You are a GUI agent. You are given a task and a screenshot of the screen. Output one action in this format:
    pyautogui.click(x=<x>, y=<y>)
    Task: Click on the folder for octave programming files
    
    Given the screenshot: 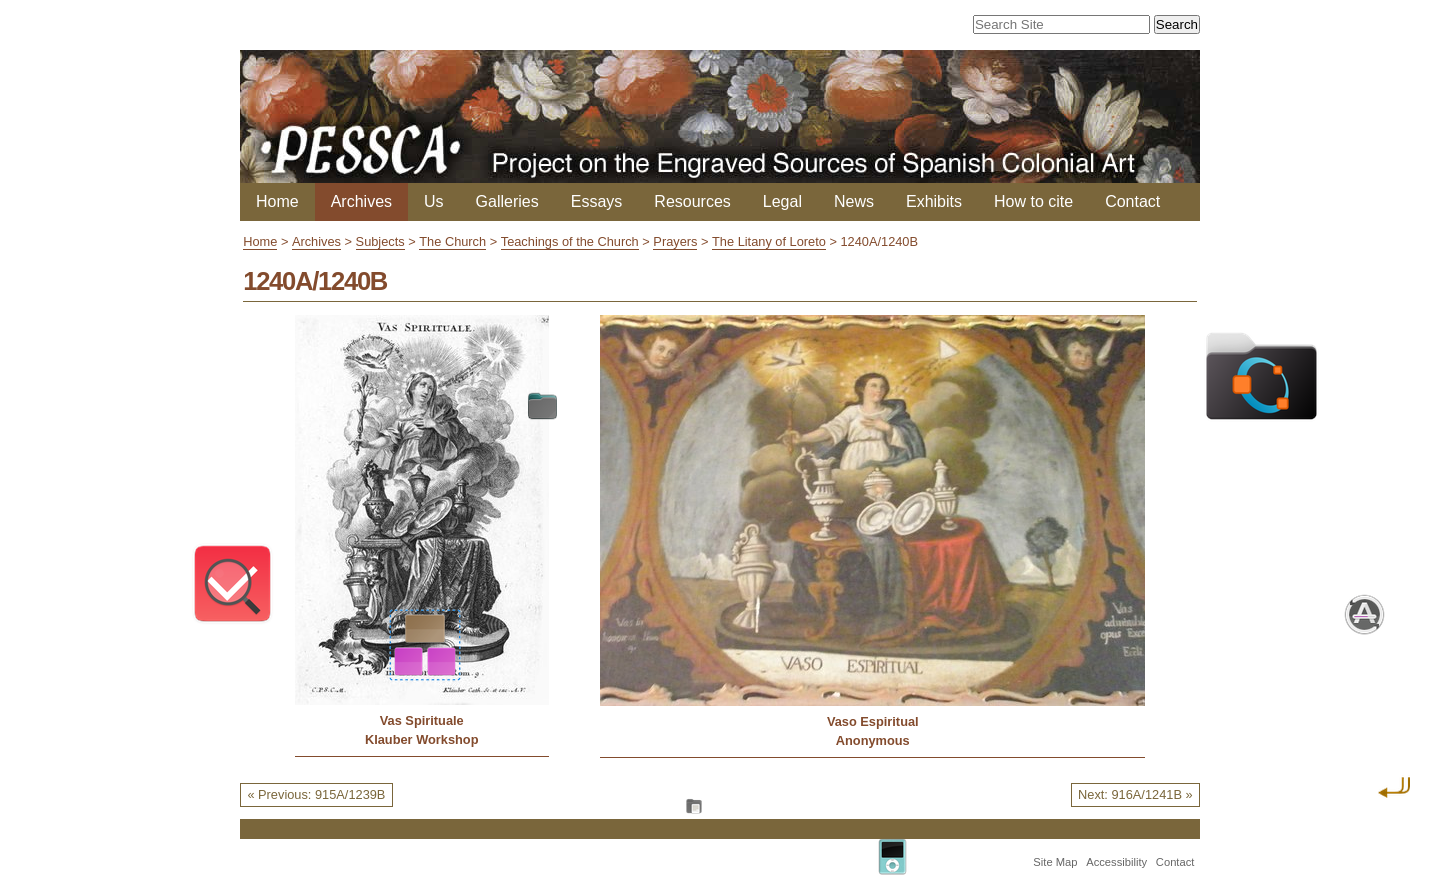 What is the action you would take?
    pyautogui.click(x=1261, y=379)
    